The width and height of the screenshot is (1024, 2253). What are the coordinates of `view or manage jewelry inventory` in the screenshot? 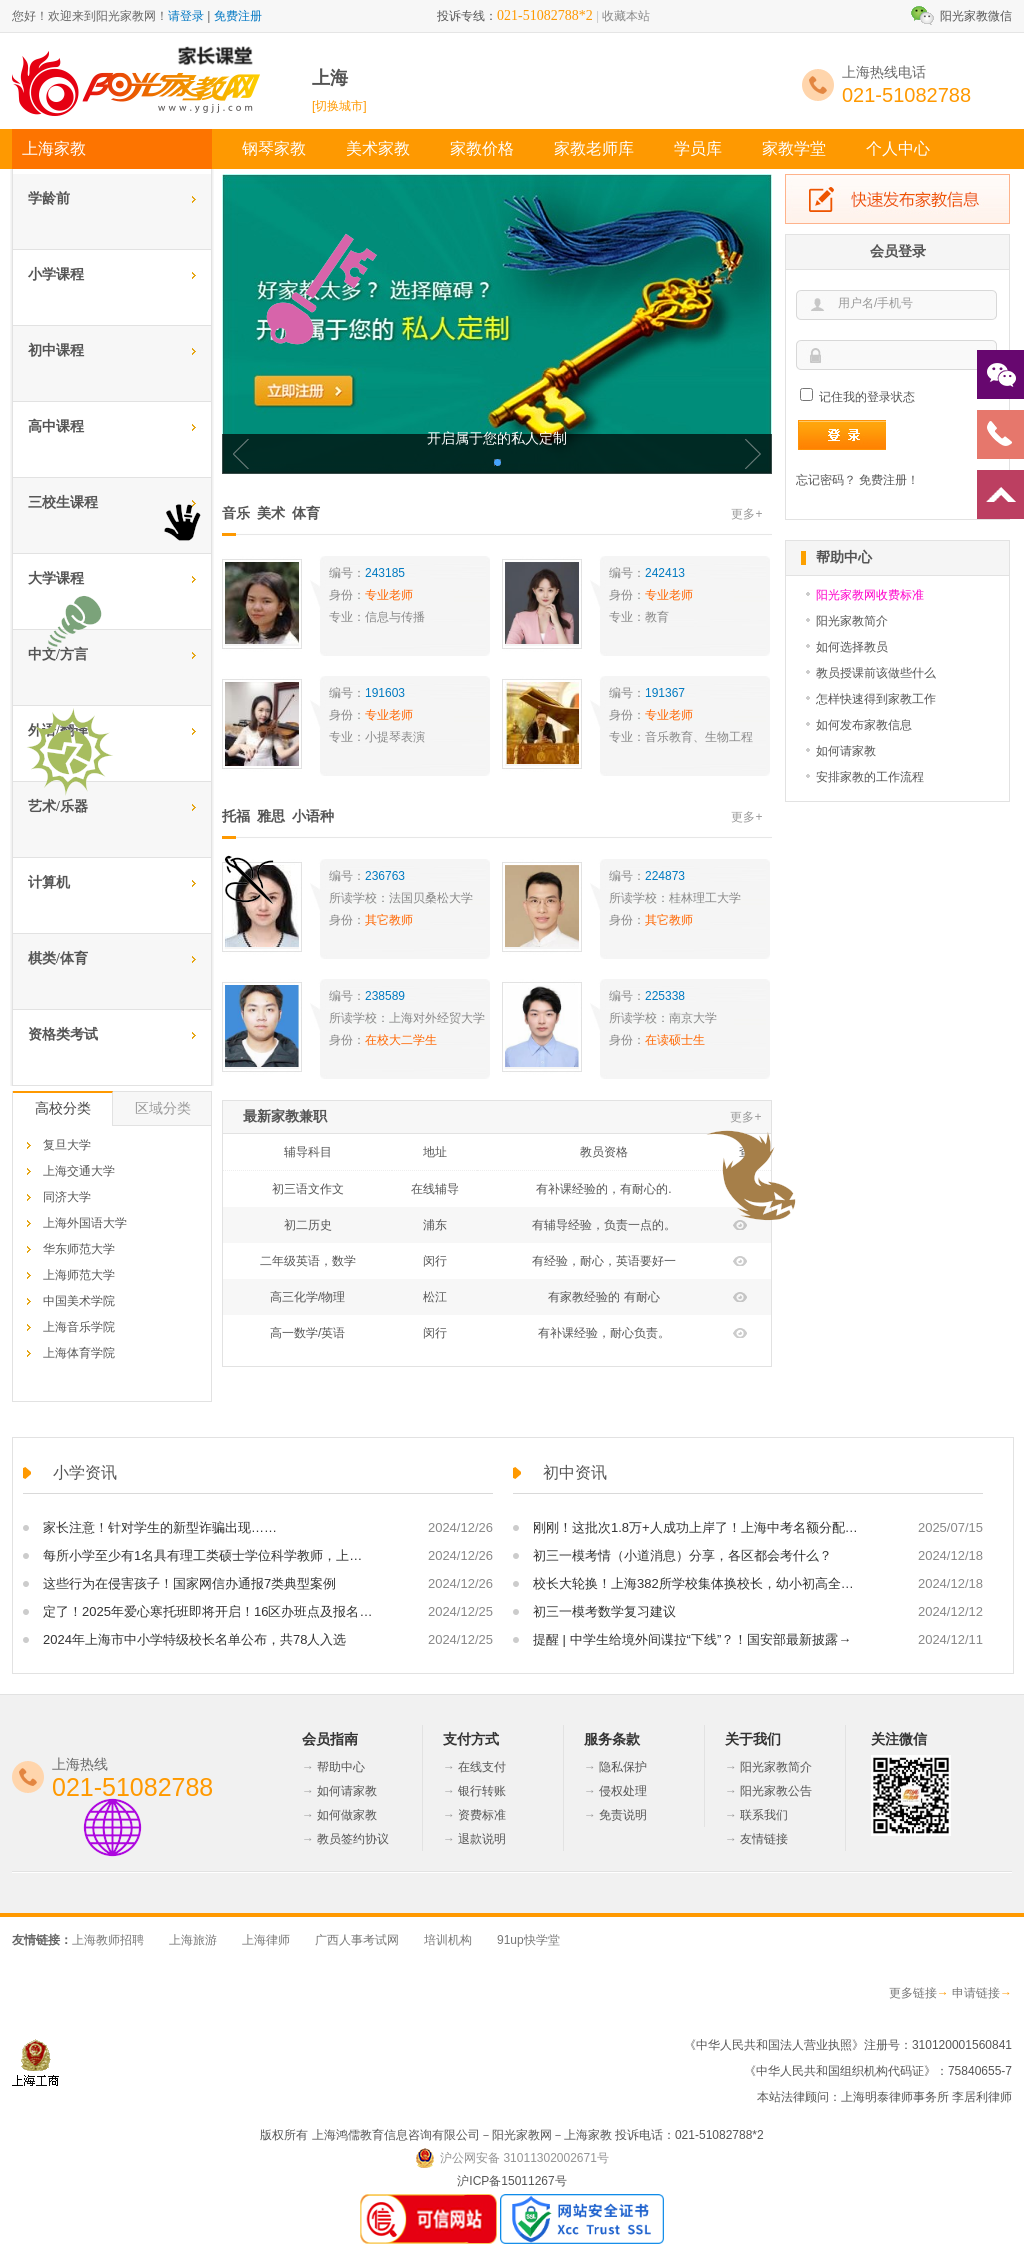 It's located at (182, 522).